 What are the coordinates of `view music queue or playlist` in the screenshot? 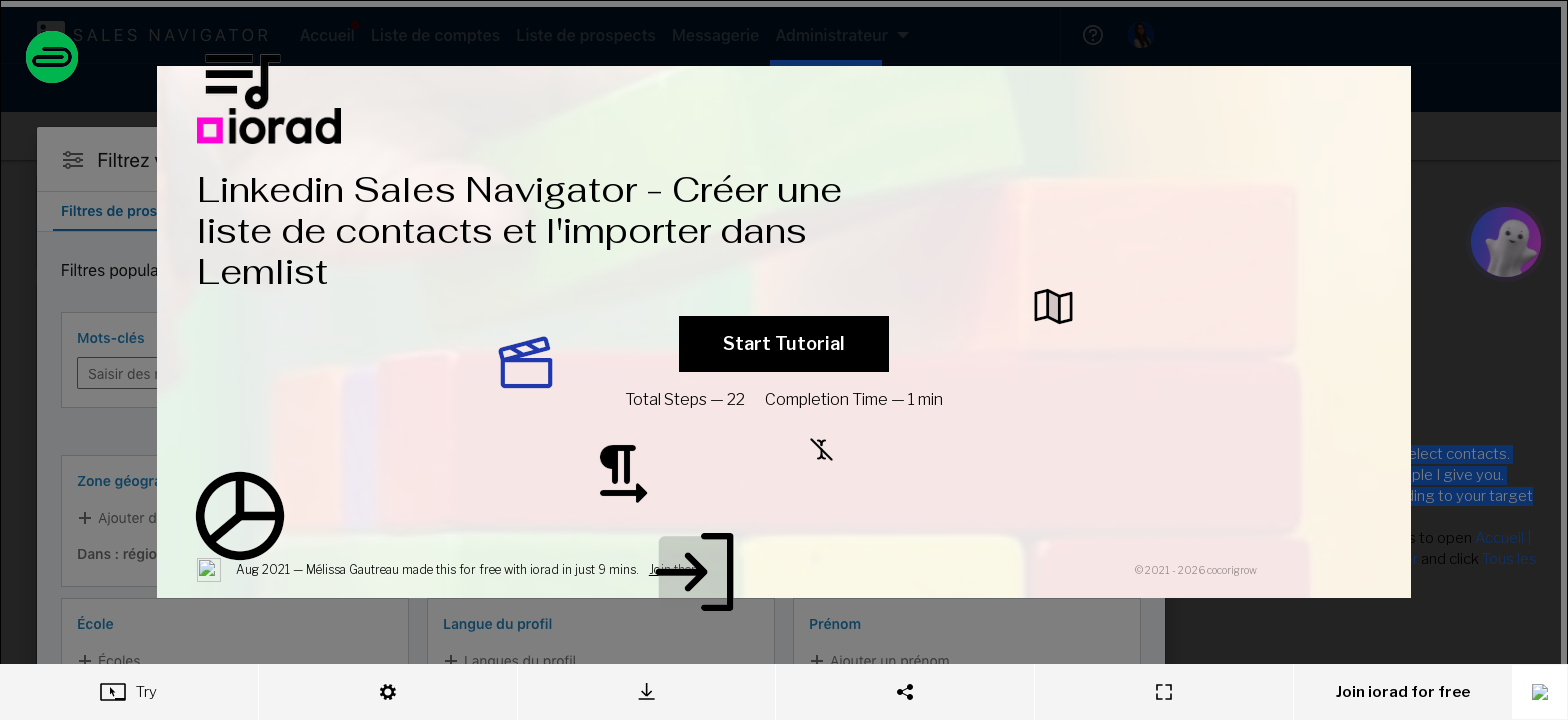 It's located at (241, 78).